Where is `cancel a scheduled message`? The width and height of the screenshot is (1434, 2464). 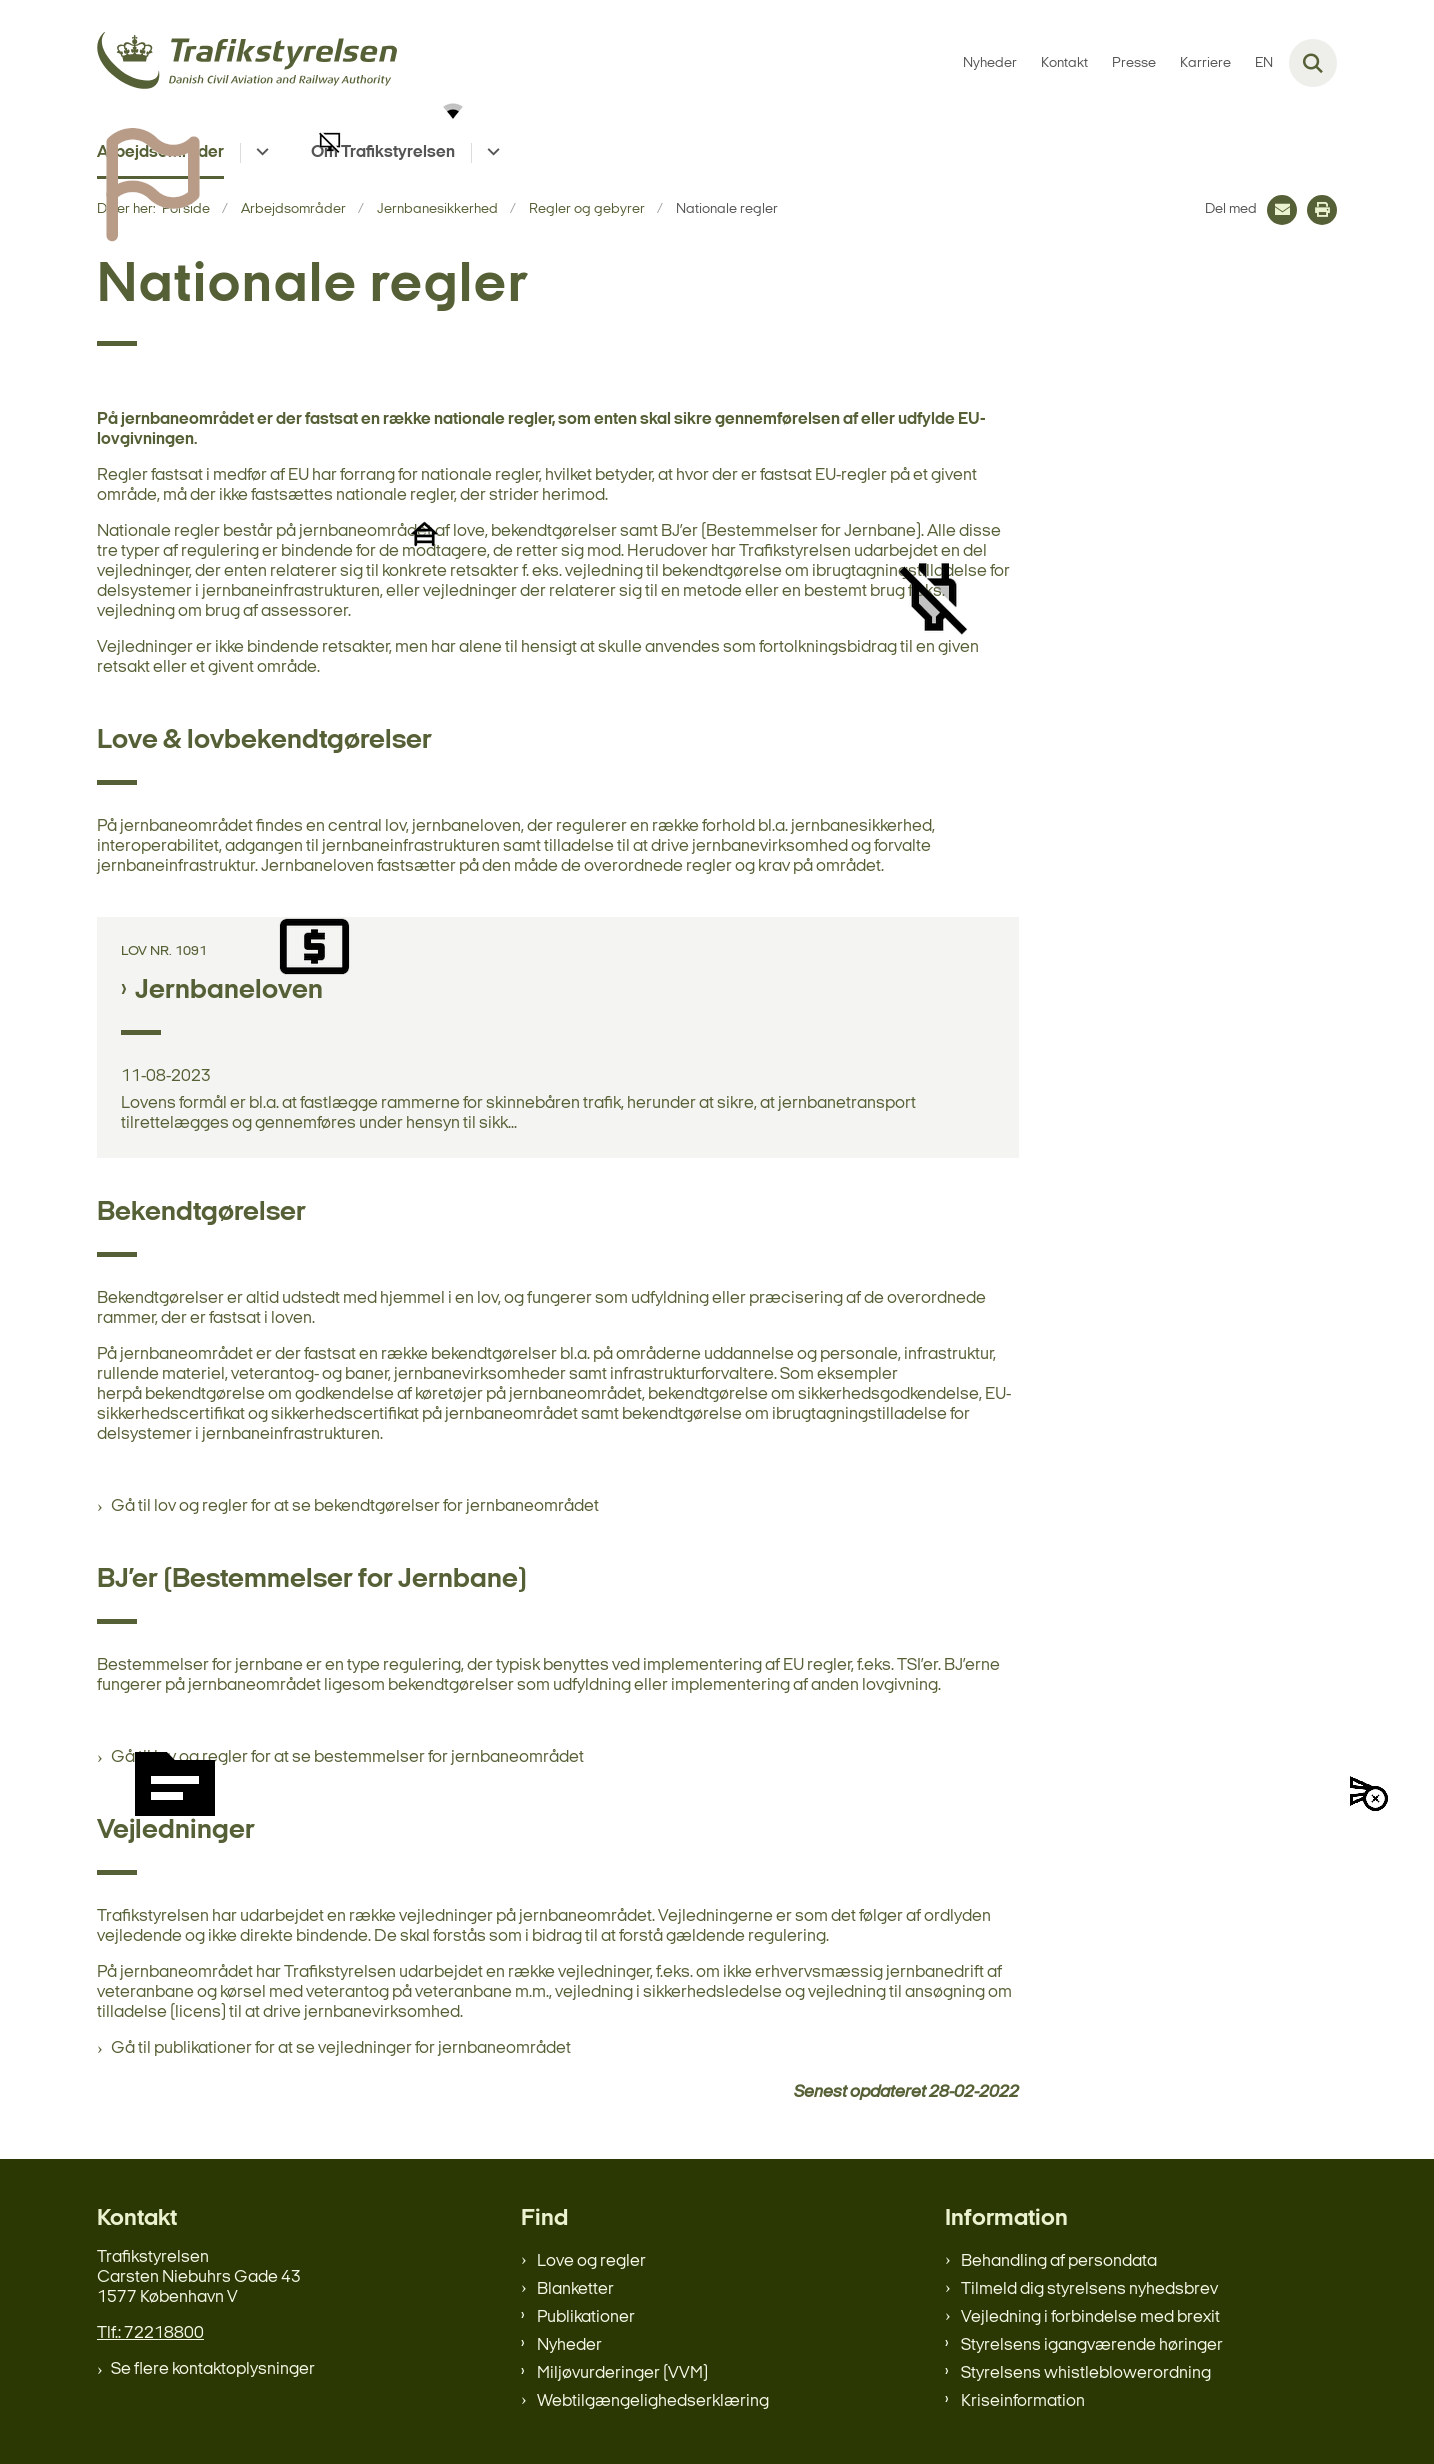
cancel a scheduled message is located at coordinates (1368, 1791).